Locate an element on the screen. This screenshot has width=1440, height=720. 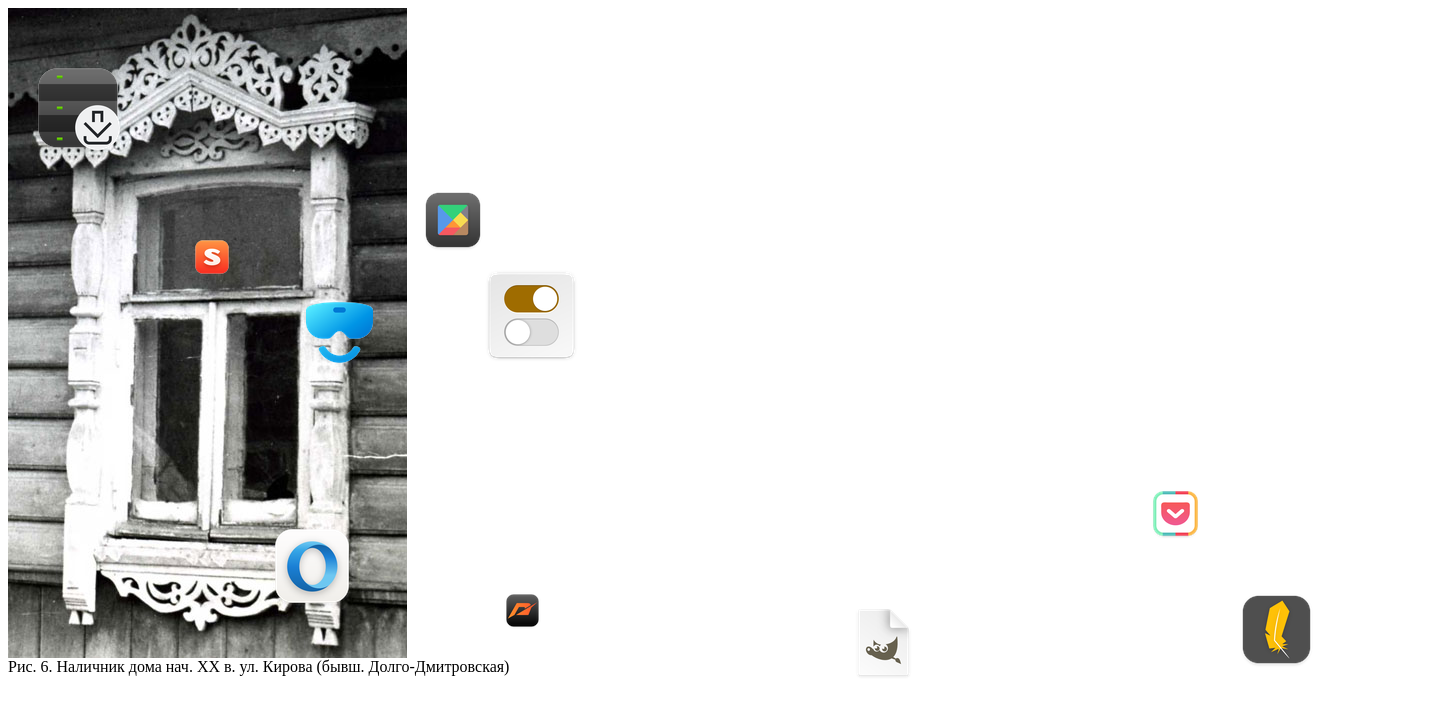
open the tangram app is located at coordinates (453, 220).